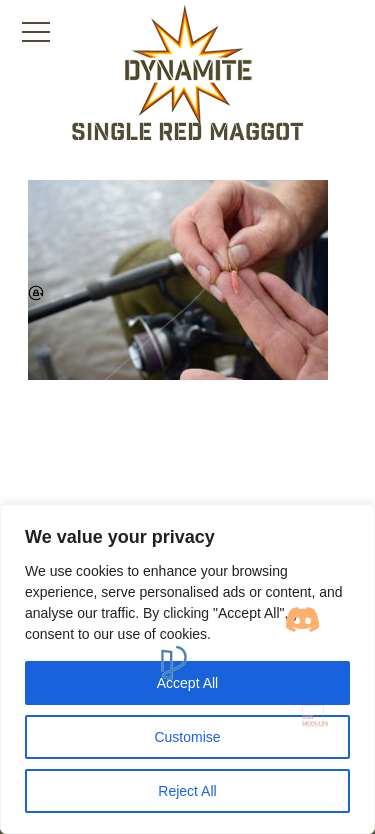  What do you see at coordinates (36, 293) in the screenshot?
I see `screen rotation is locked` at bounding box center [36, 293].